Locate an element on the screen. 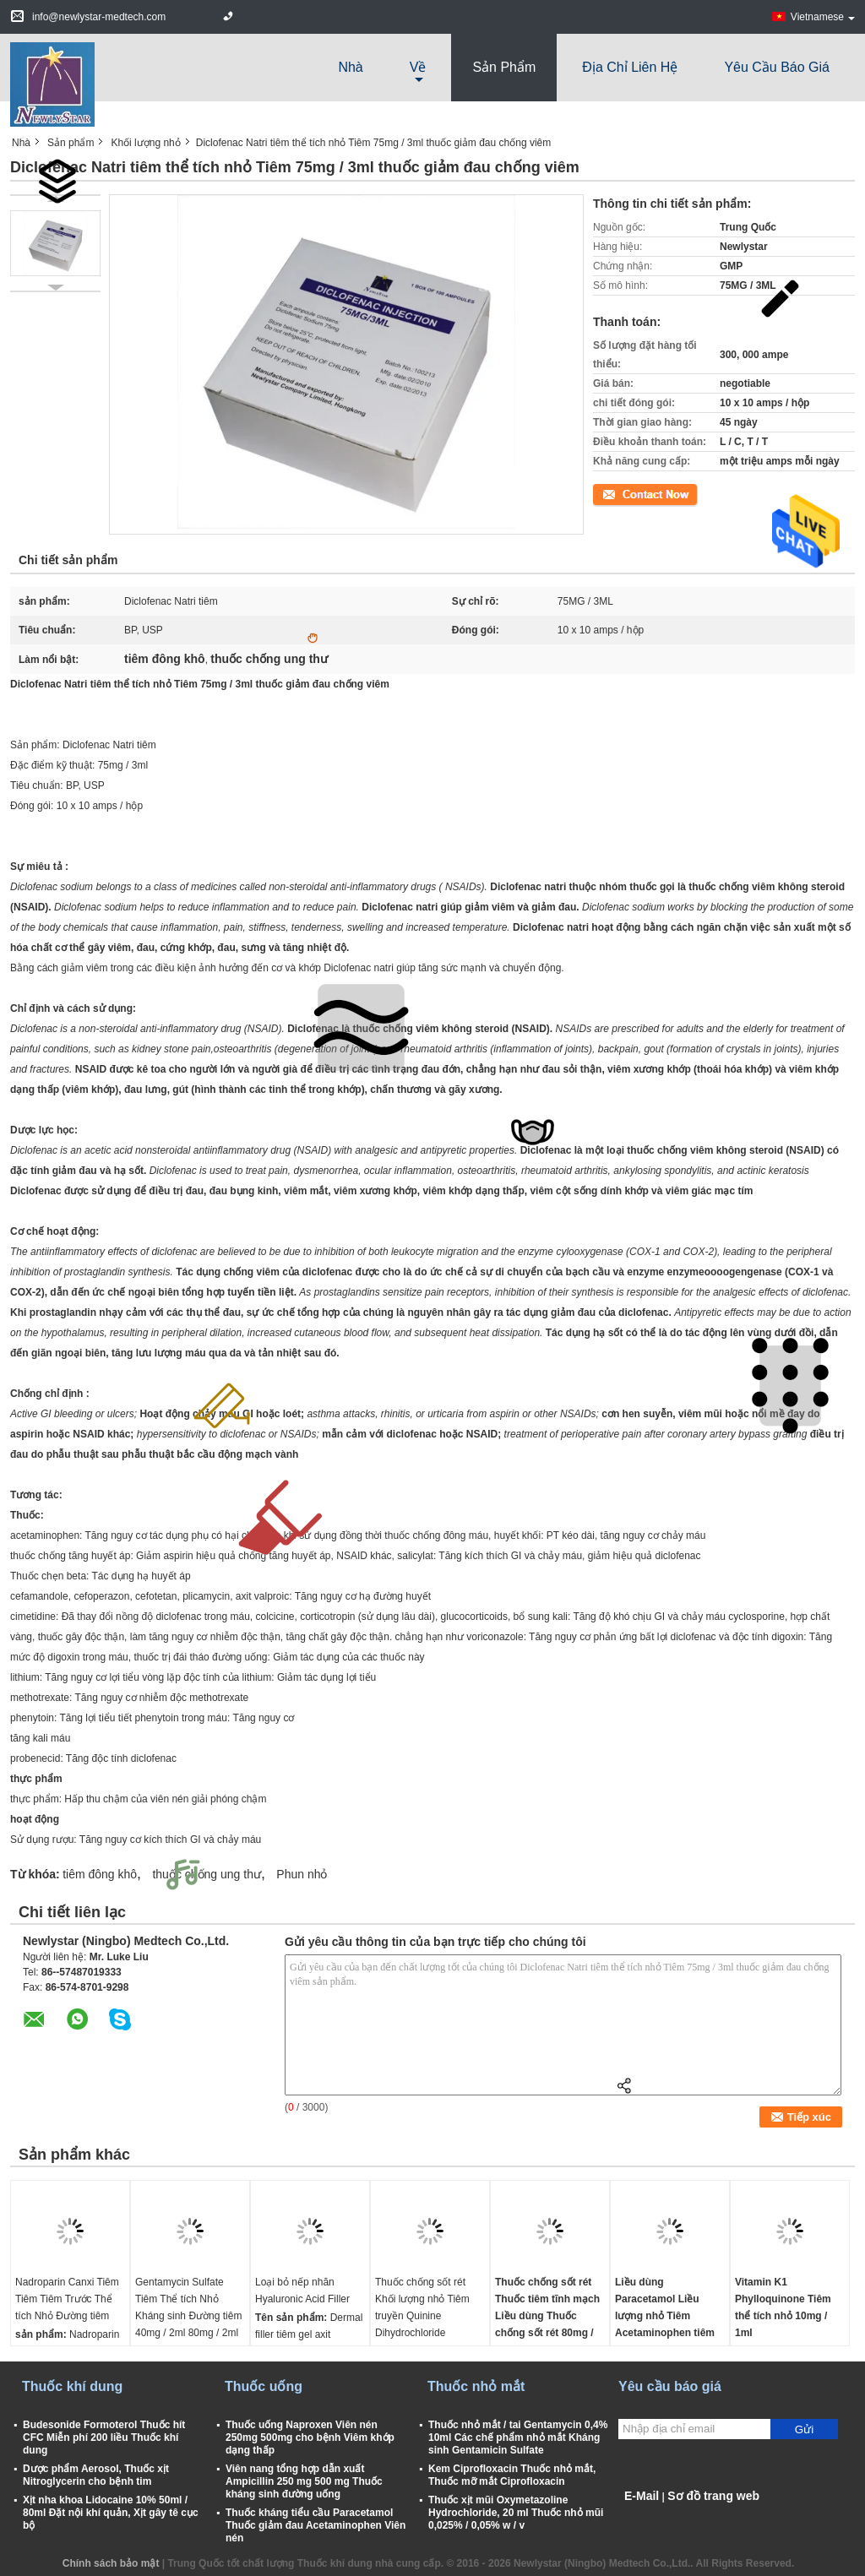 This screenshot has height=2576, width=865. indicates face mask required is located at coordinates (532, 1132).